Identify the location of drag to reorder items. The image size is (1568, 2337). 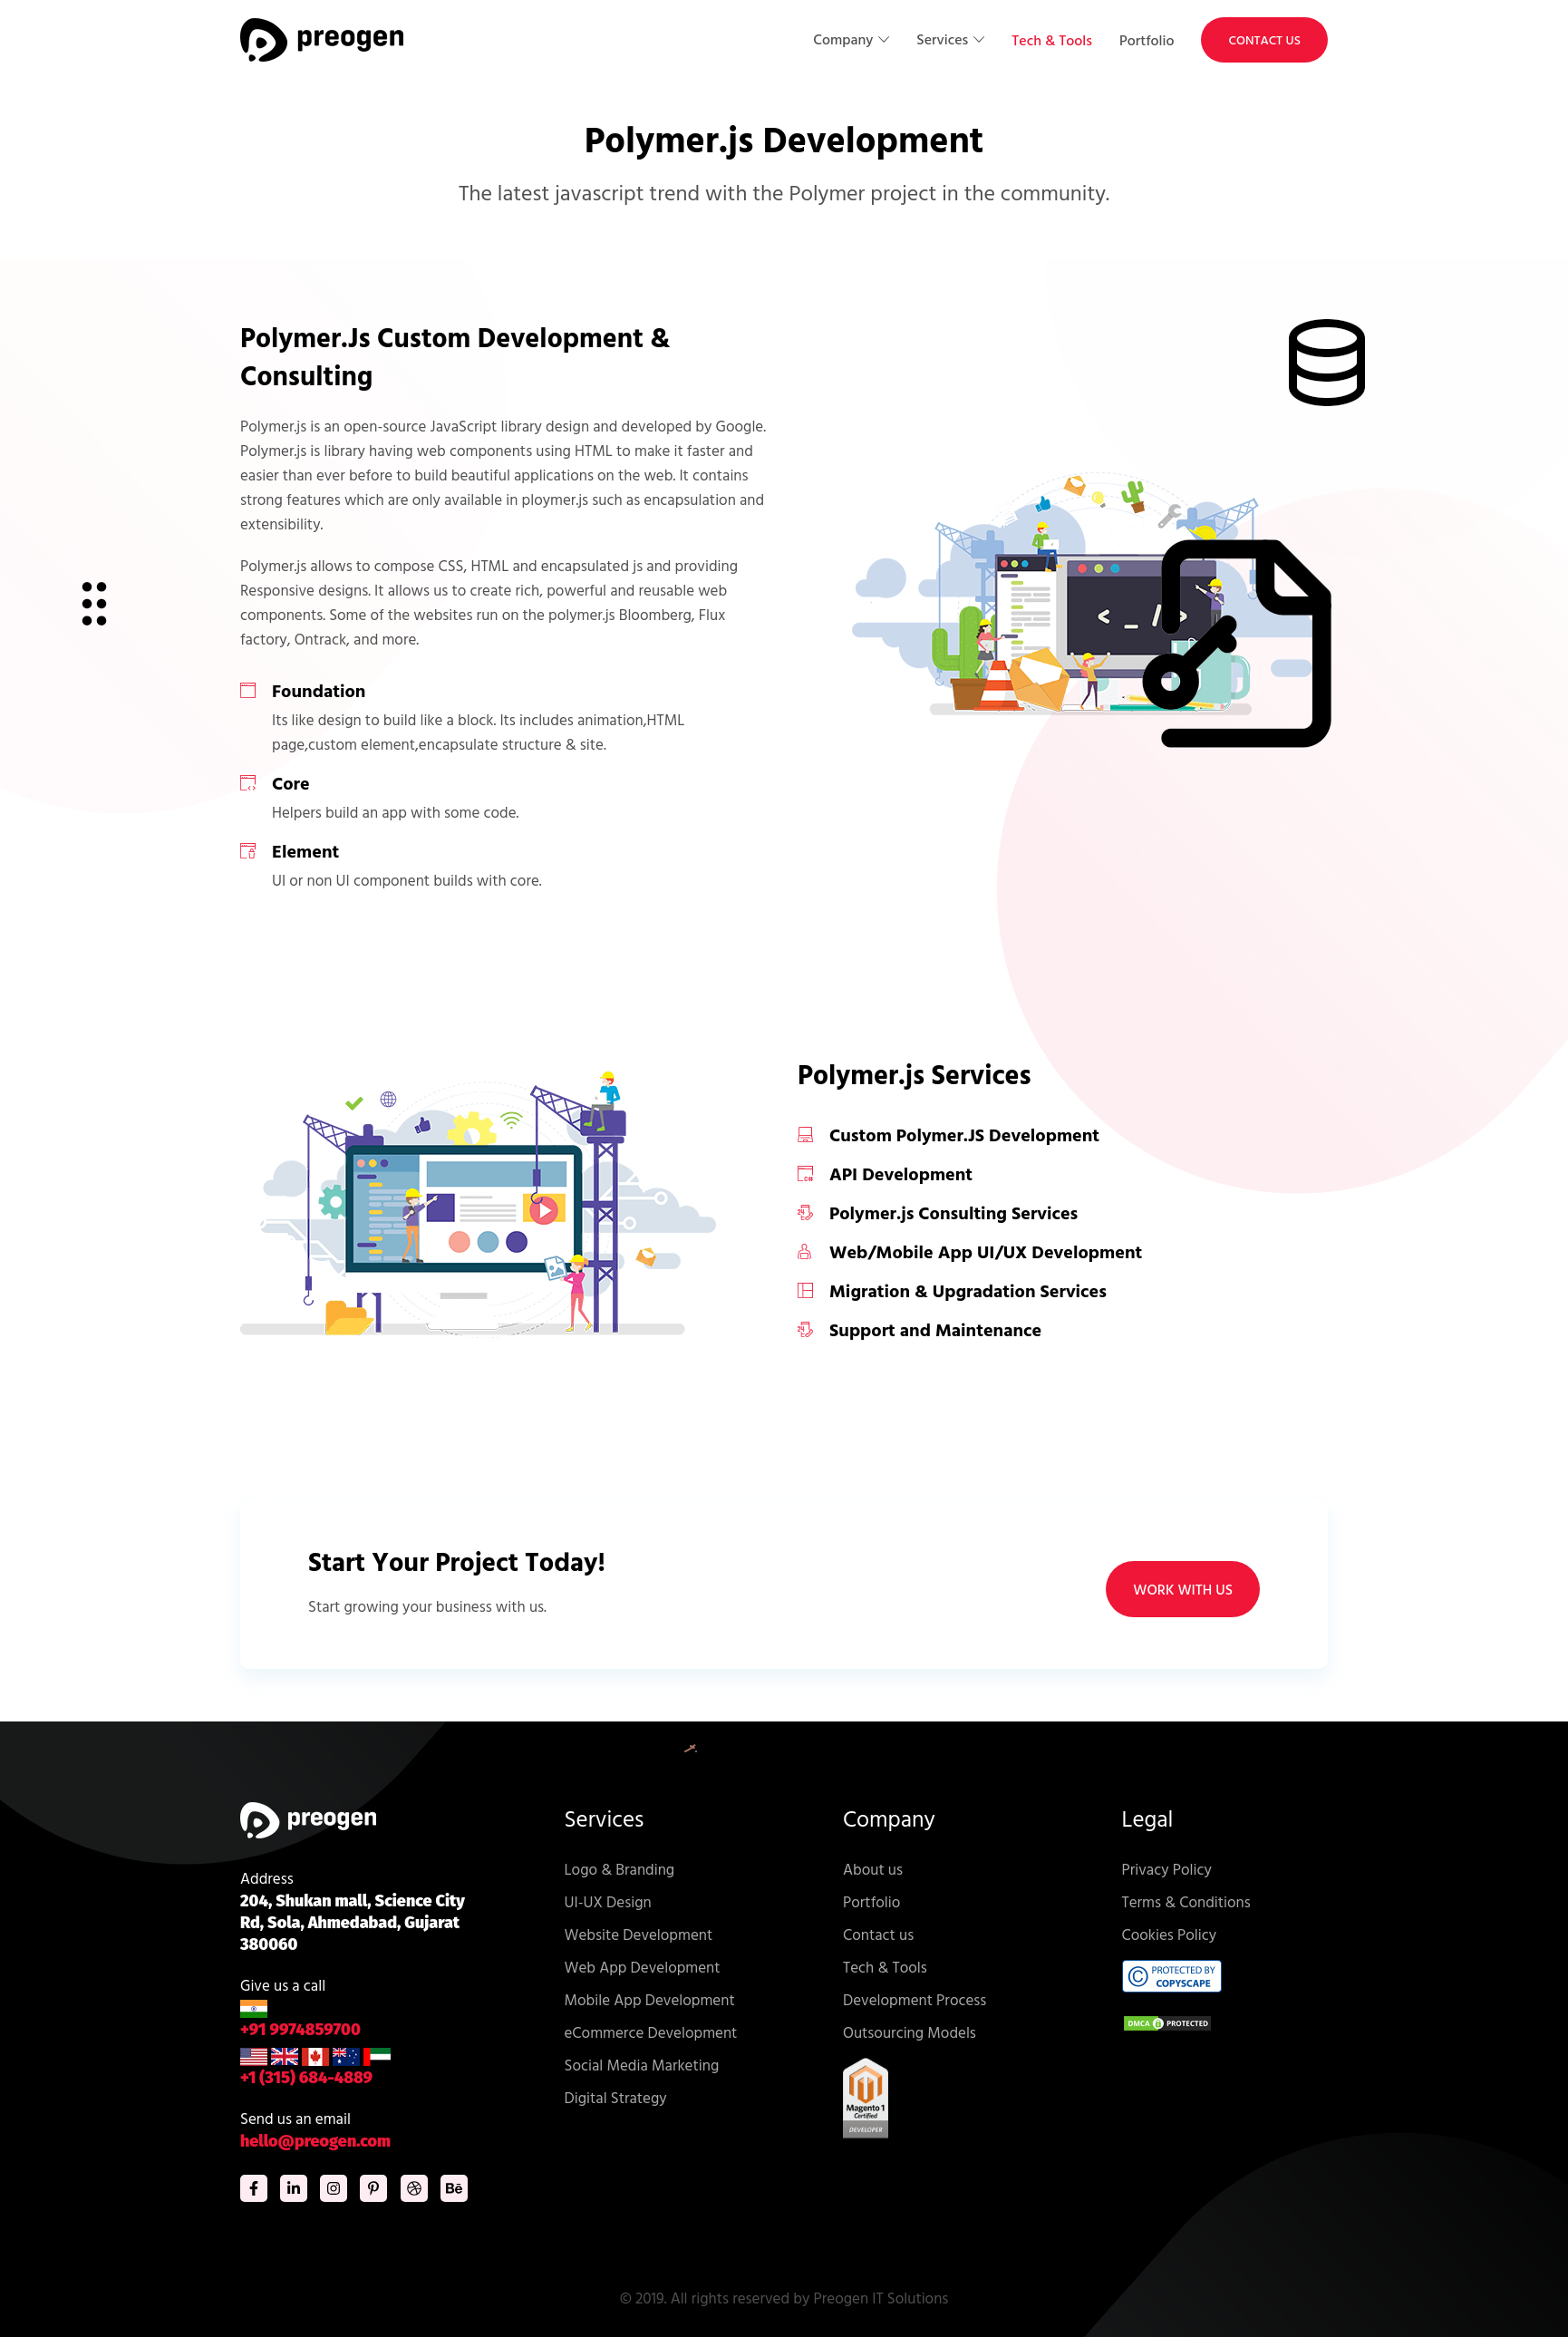
(94, 604).